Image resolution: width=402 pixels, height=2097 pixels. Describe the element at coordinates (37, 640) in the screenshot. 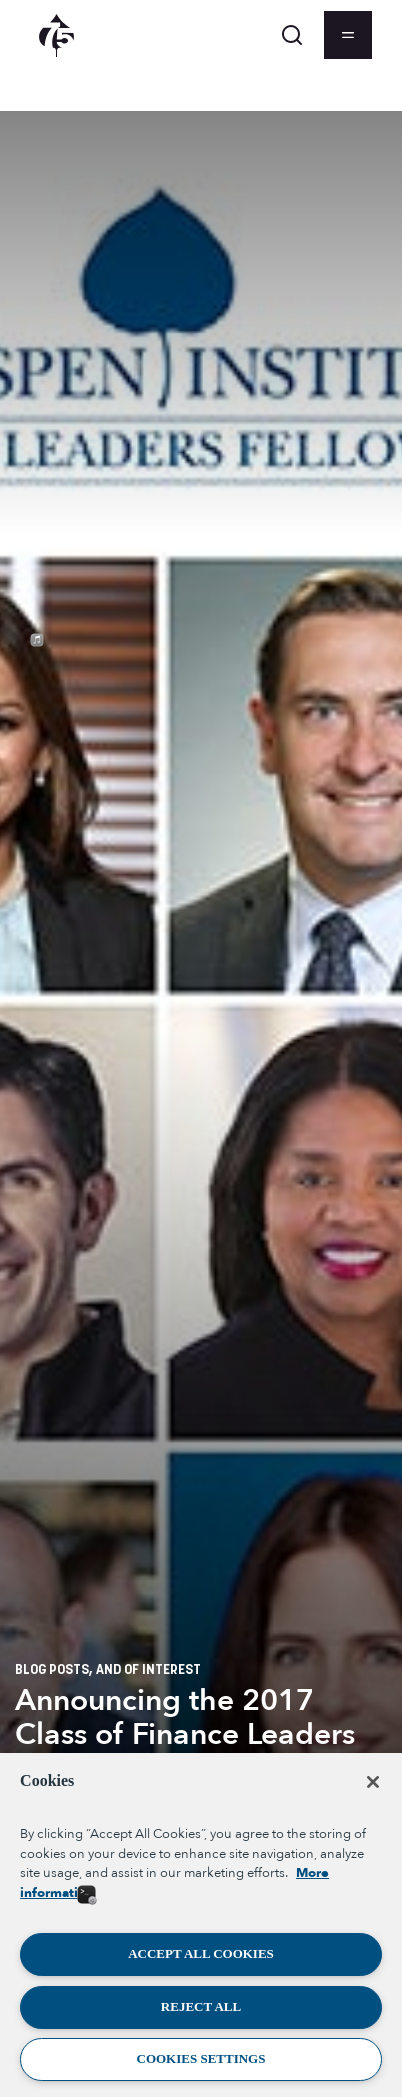

I see `open the Music app` at that location.